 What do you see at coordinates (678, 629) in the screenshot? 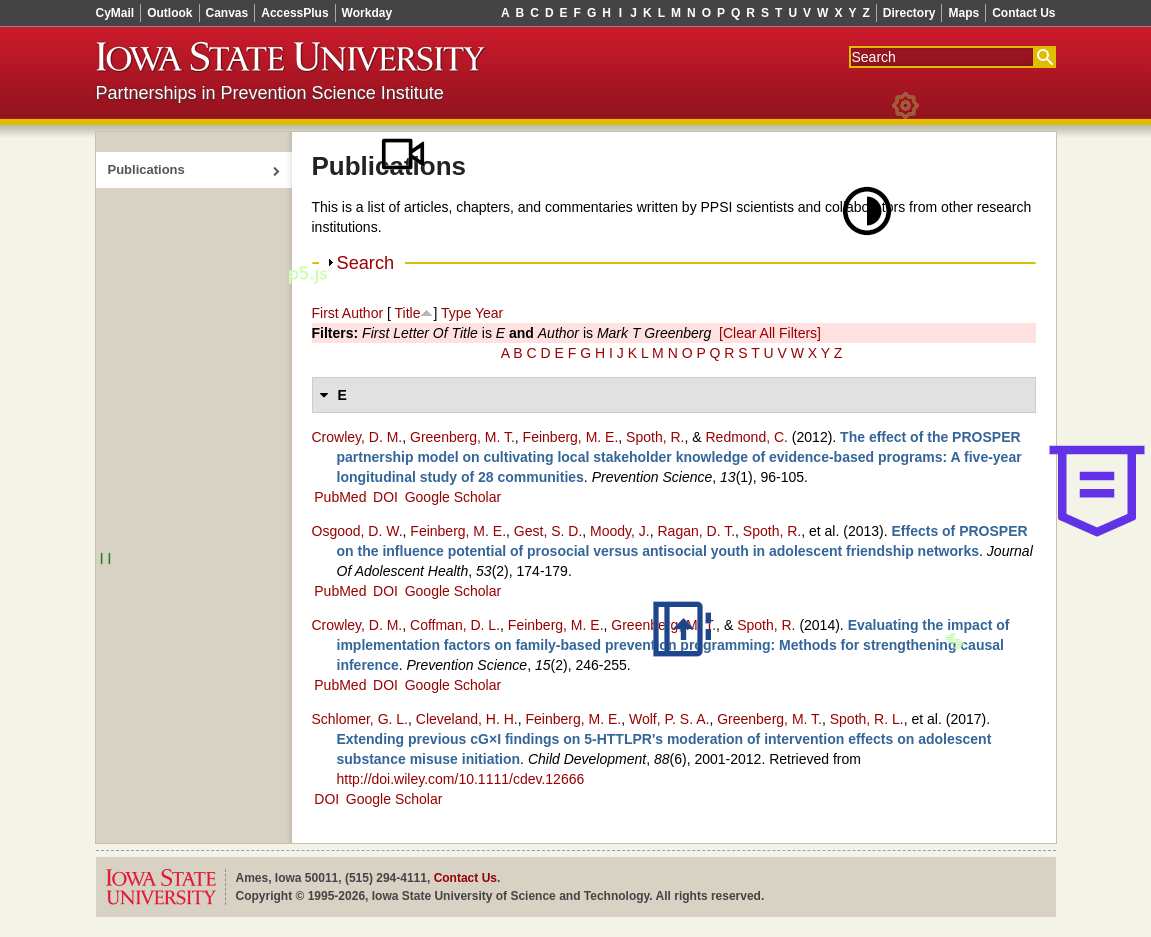
I see `upload contacts from address book` at bounding box center [678, 629].